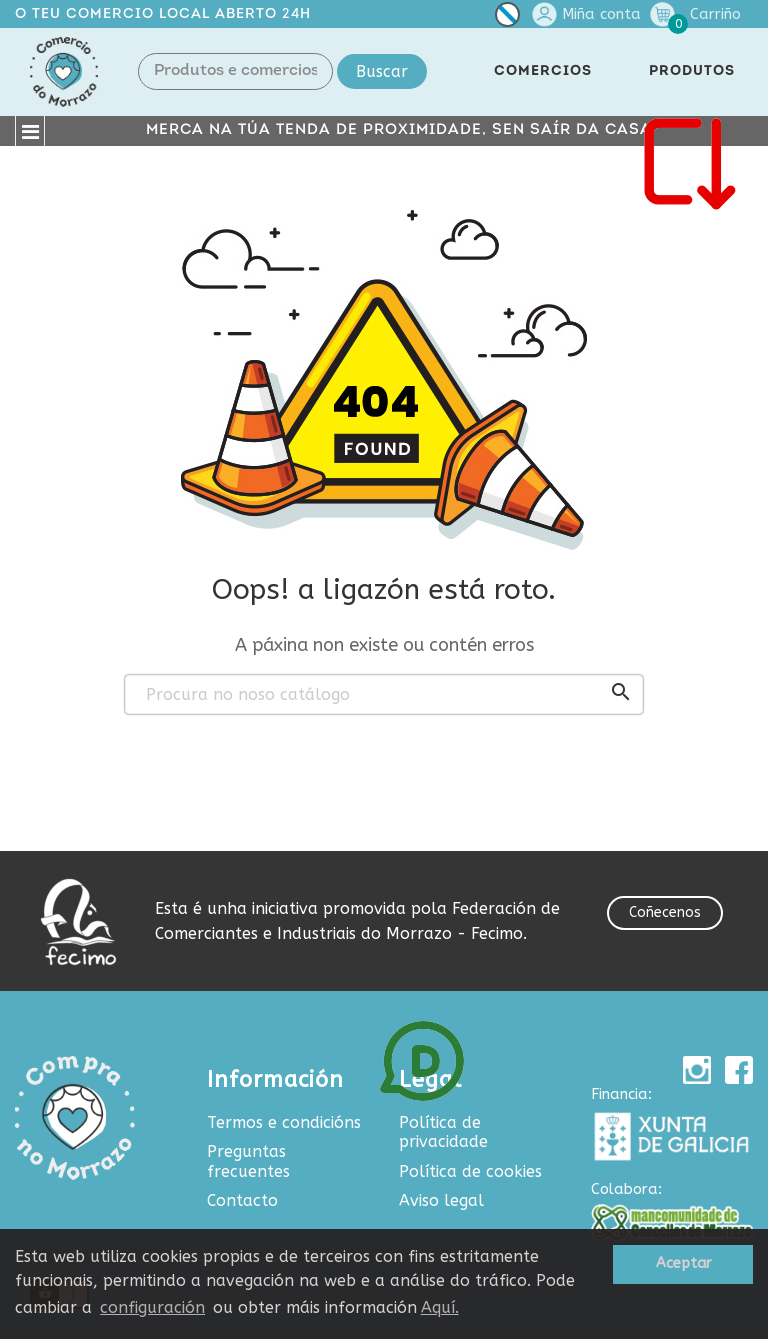 The width and height of the screenshot is (768, 1339). I want to click on disqus commenting platform logo, so click(424, 1061).